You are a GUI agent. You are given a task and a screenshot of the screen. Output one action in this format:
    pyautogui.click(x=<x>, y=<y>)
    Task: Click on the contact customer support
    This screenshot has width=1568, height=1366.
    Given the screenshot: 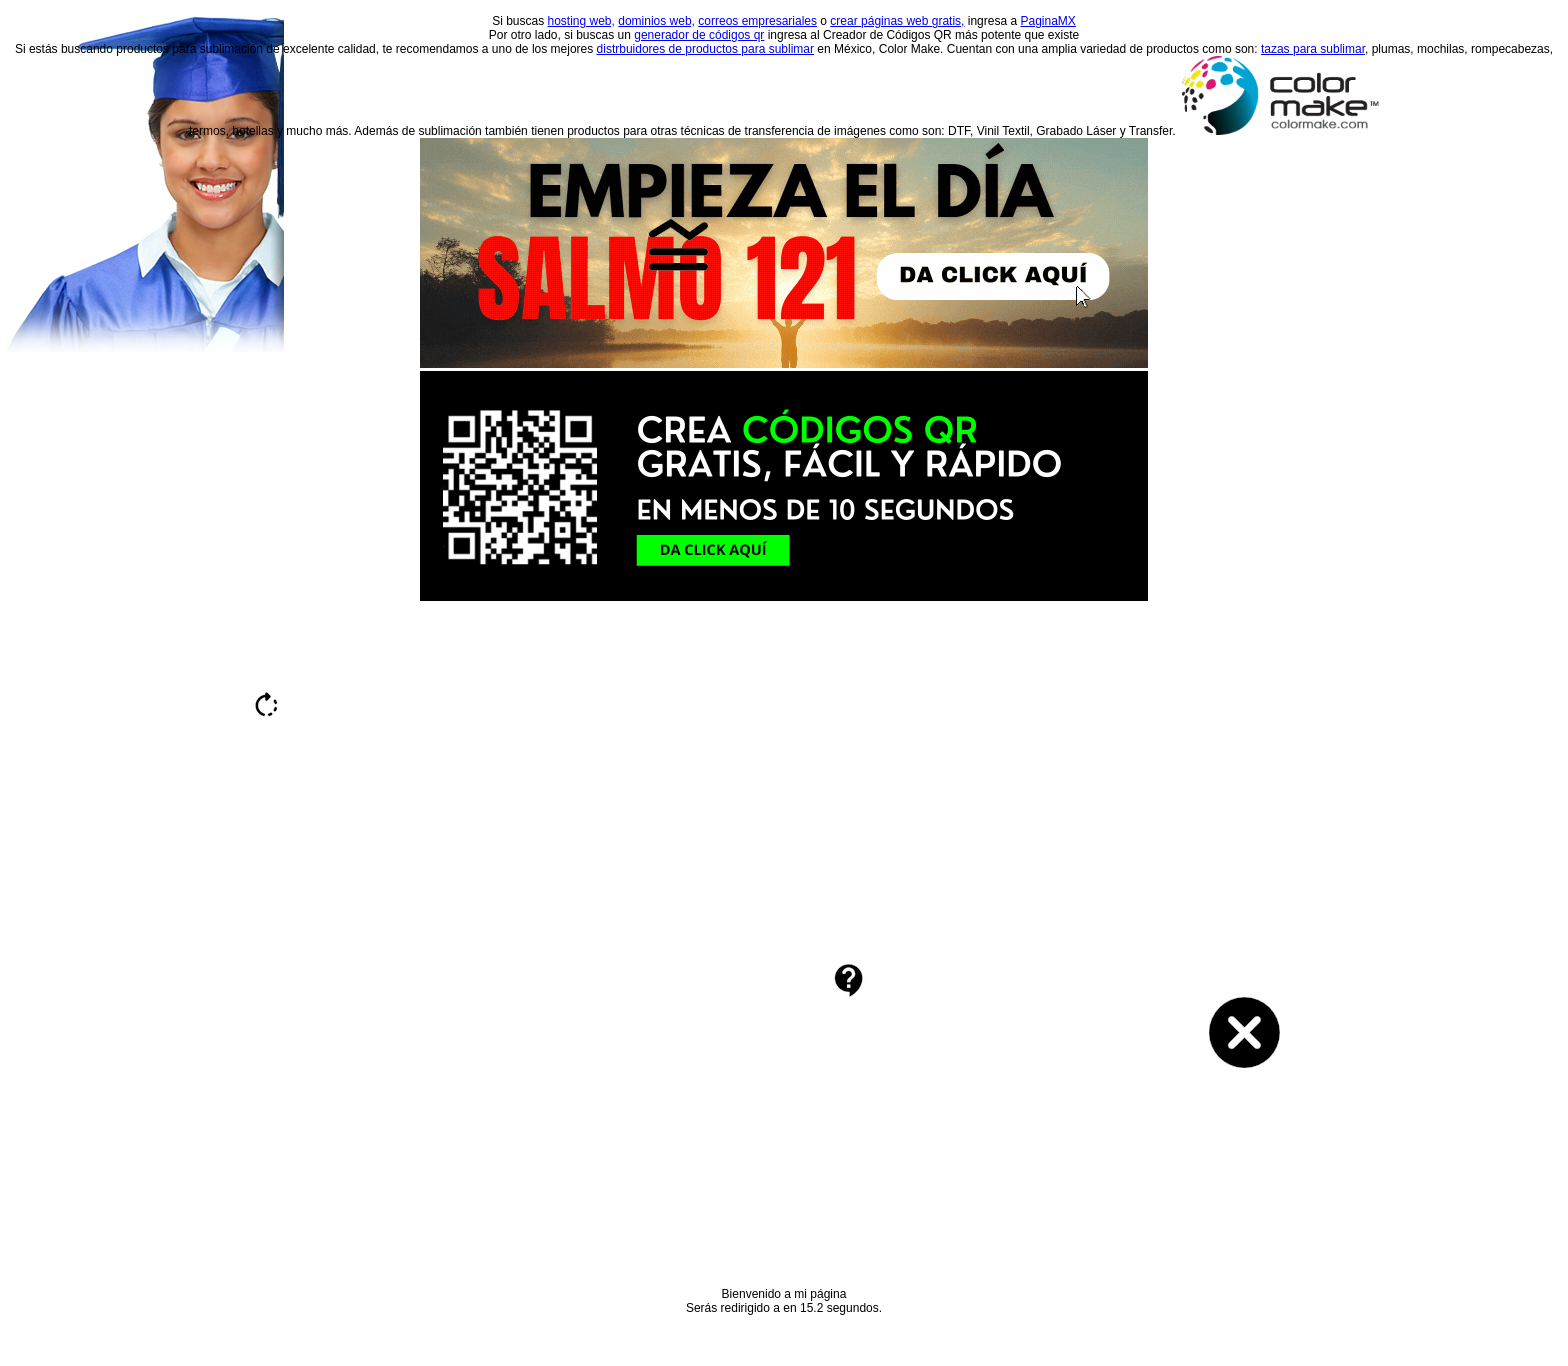 What is the action you would take?
    pyautogui.click(x=849, y=980)
    